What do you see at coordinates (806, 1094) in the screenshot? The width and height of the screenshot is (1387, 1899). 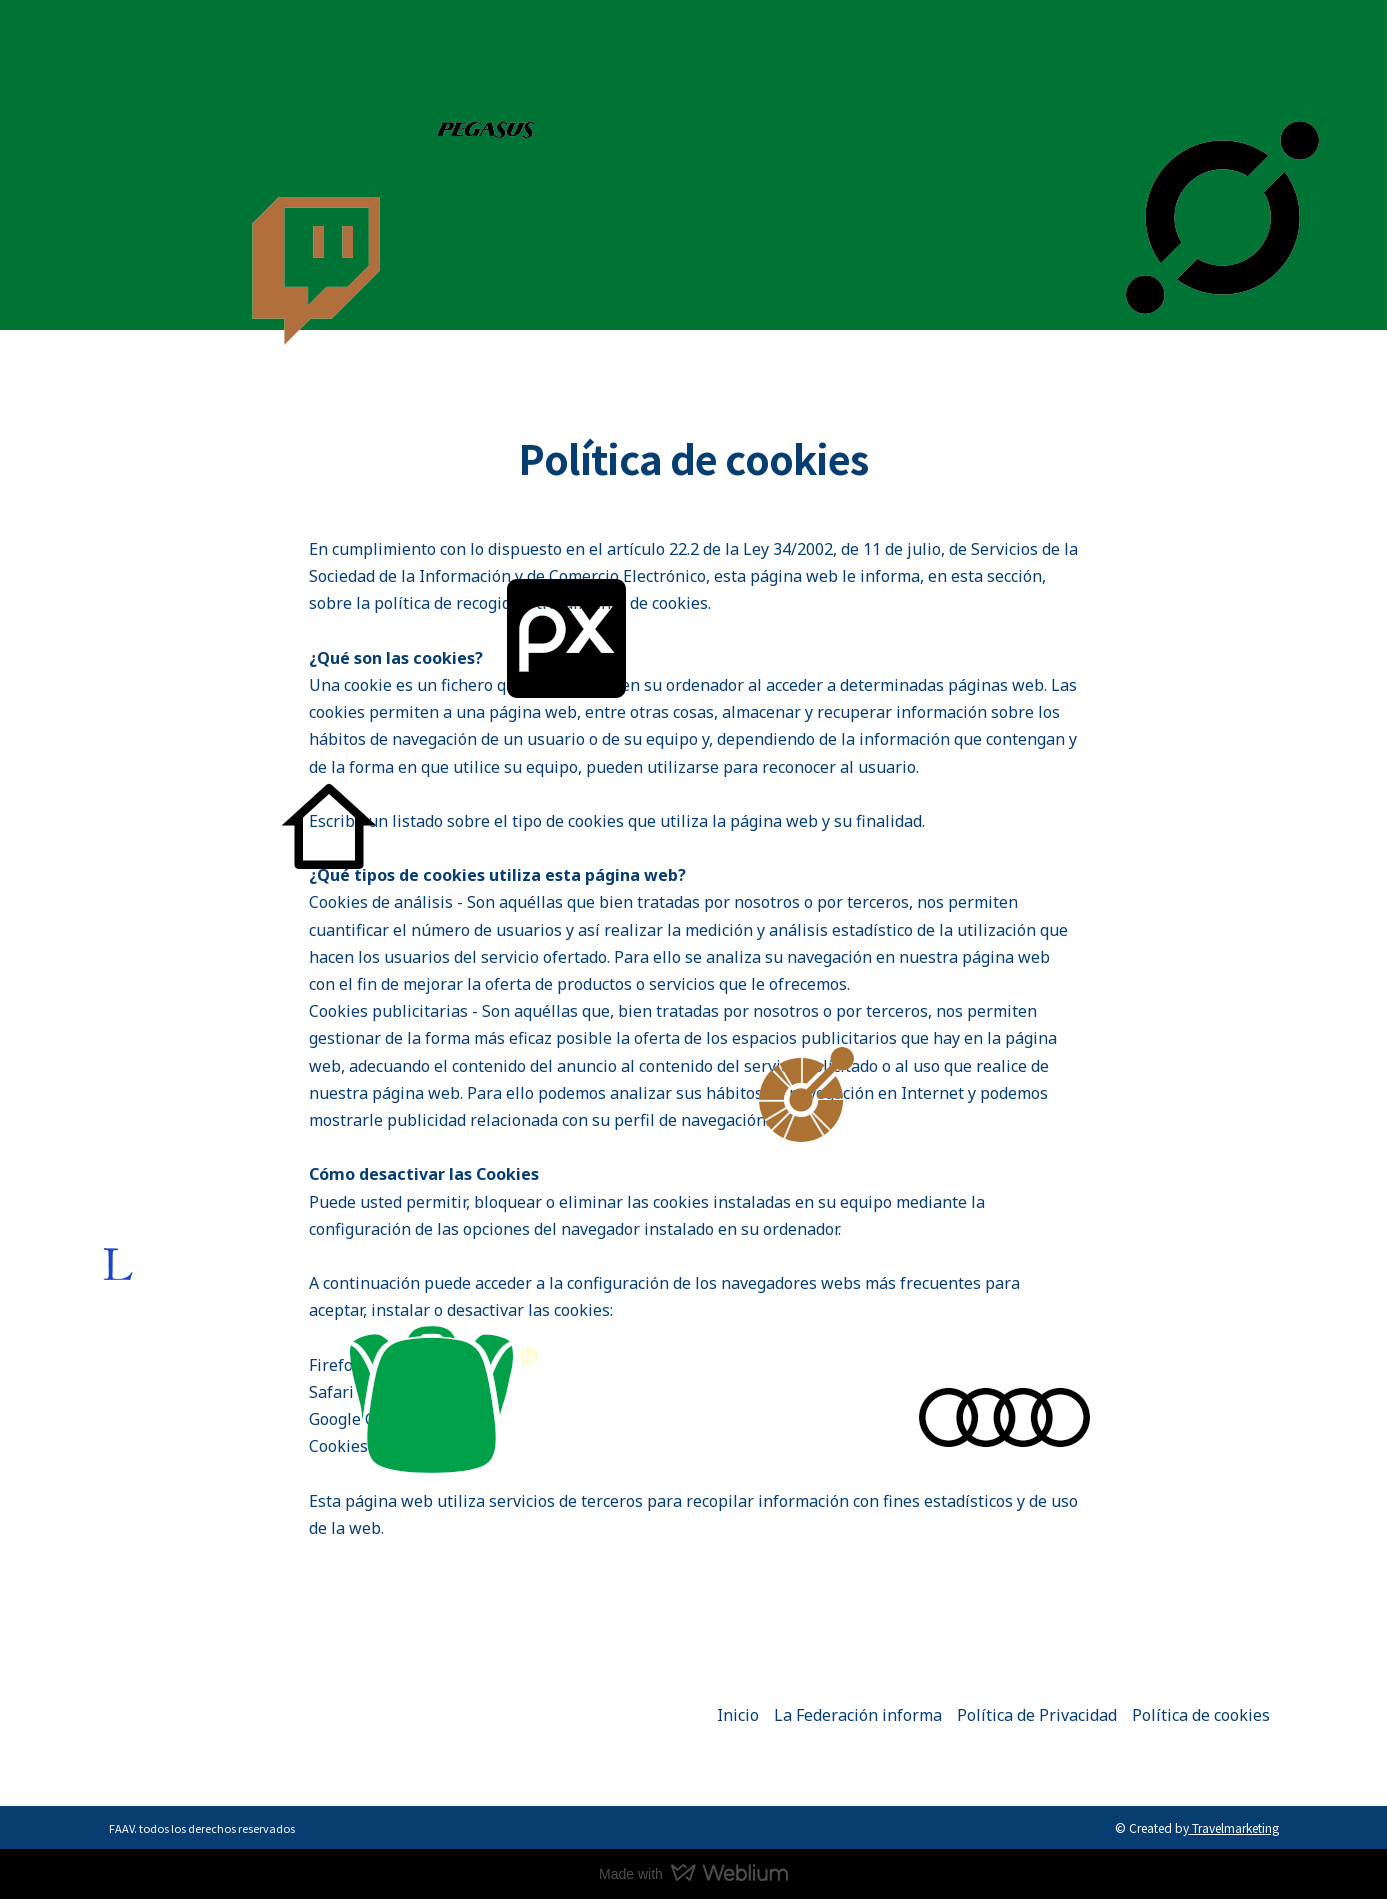 I see `openapi initiative logo` at bounding box center [806, 1094].